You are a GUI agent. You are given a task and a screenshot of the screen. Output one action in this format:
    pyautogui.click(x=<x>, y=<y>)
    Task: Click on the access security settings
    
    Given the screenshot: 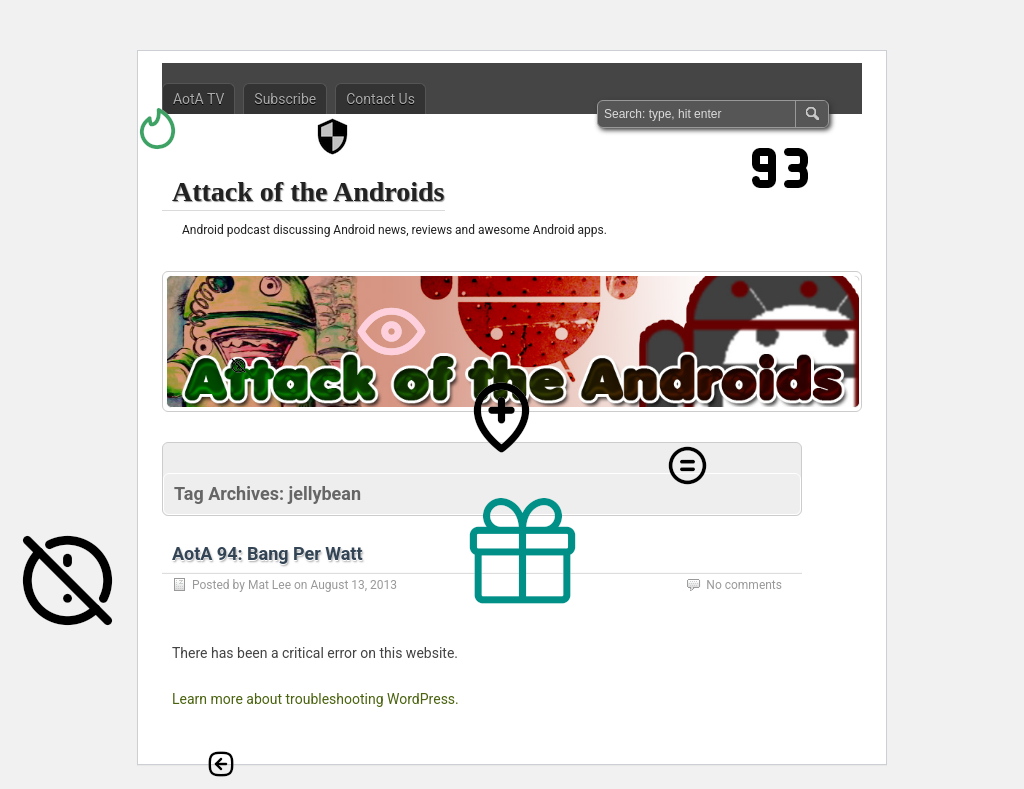 What is the action you would take?
    pyautogui.click(x=332, y=136)
    